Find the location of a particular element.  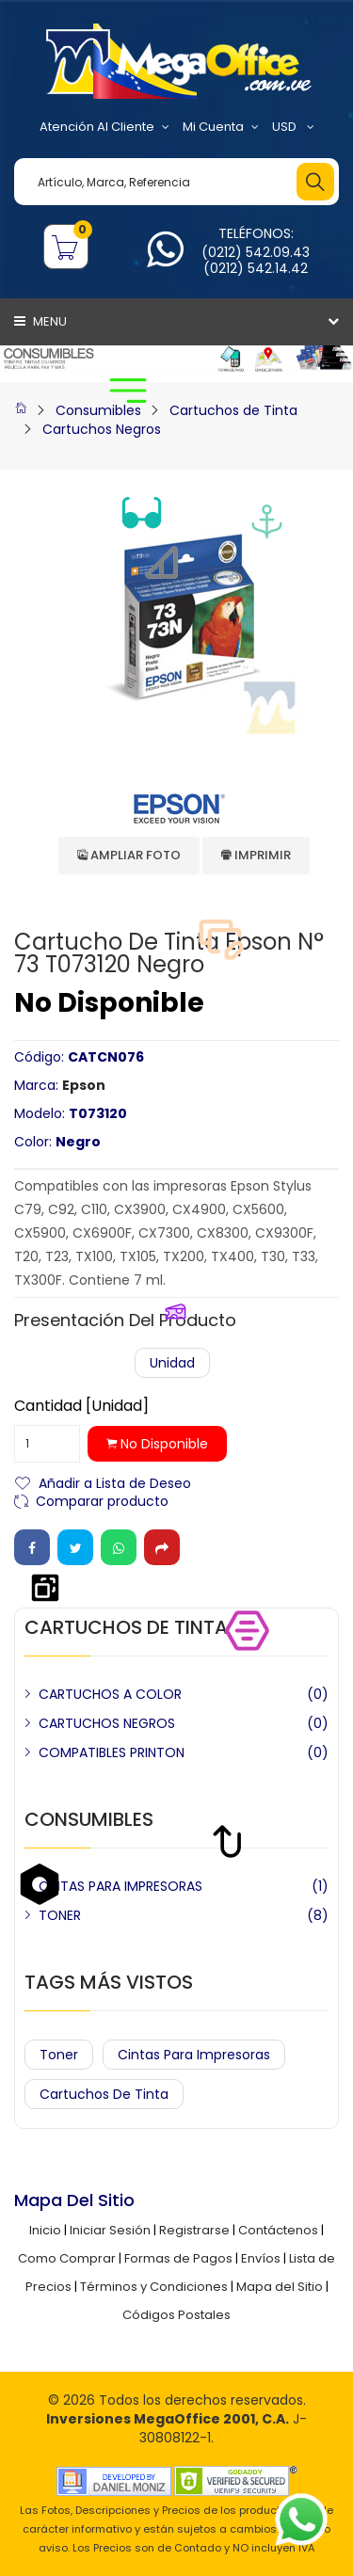

open navigation menu is located at coordinates (128, 391).